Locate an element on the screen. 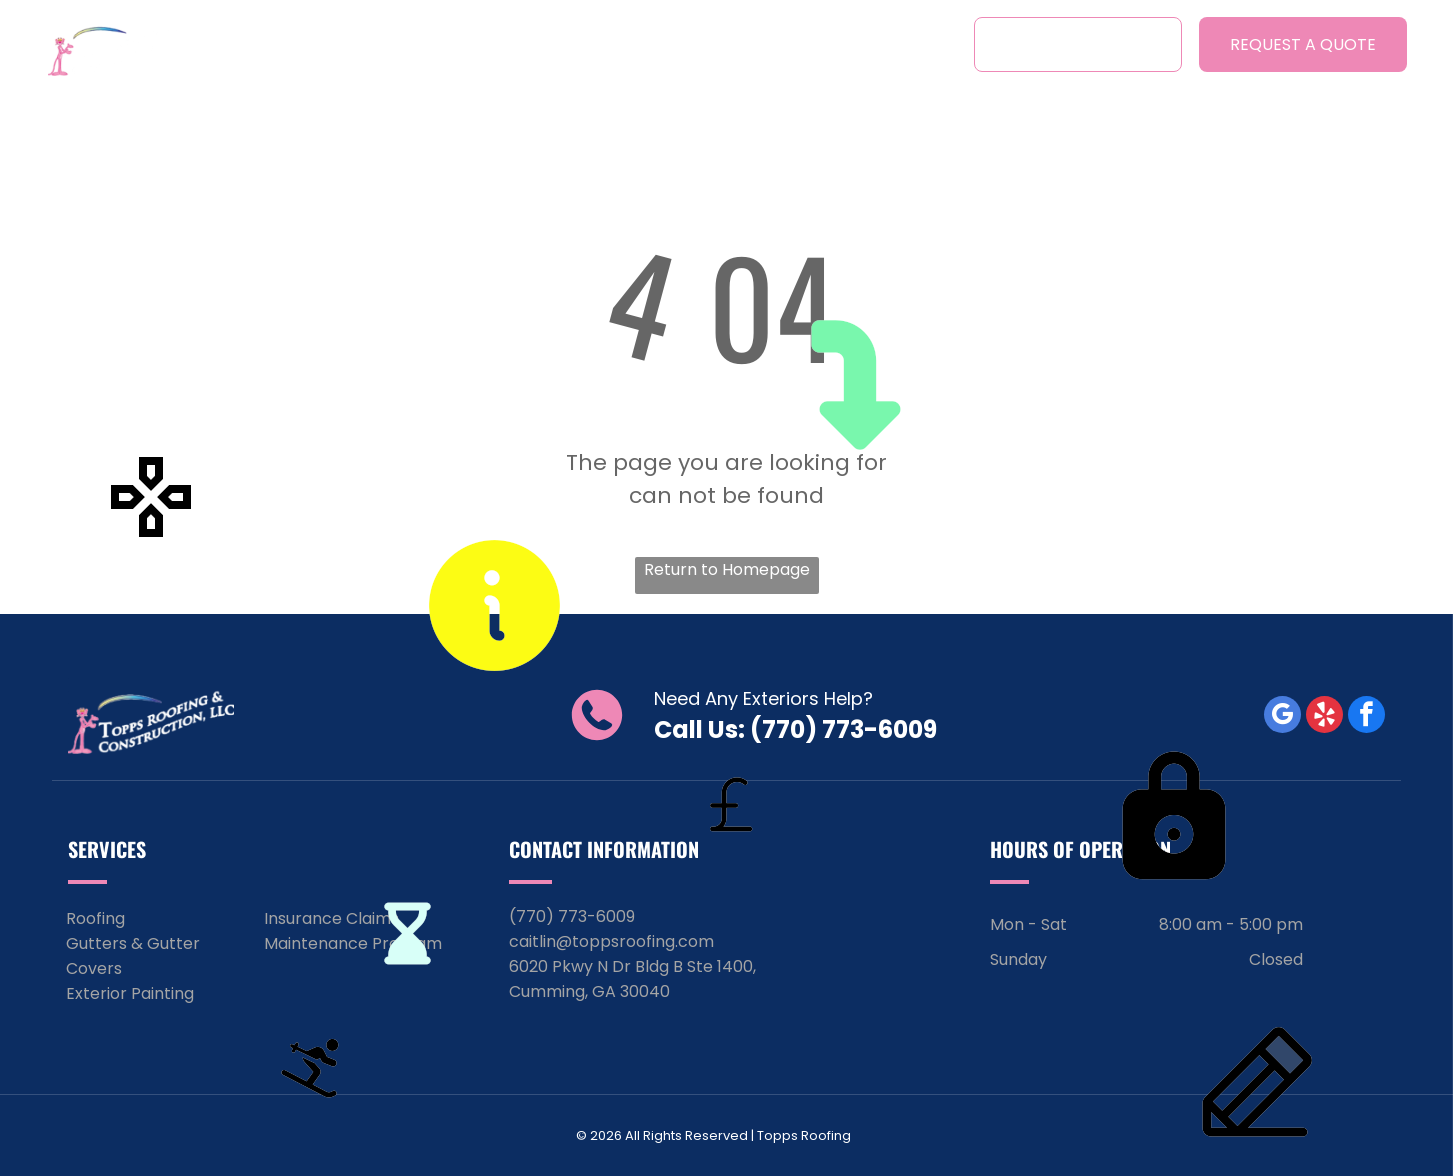  indicates british pound sterling currency is located at coordinates (733, 805).